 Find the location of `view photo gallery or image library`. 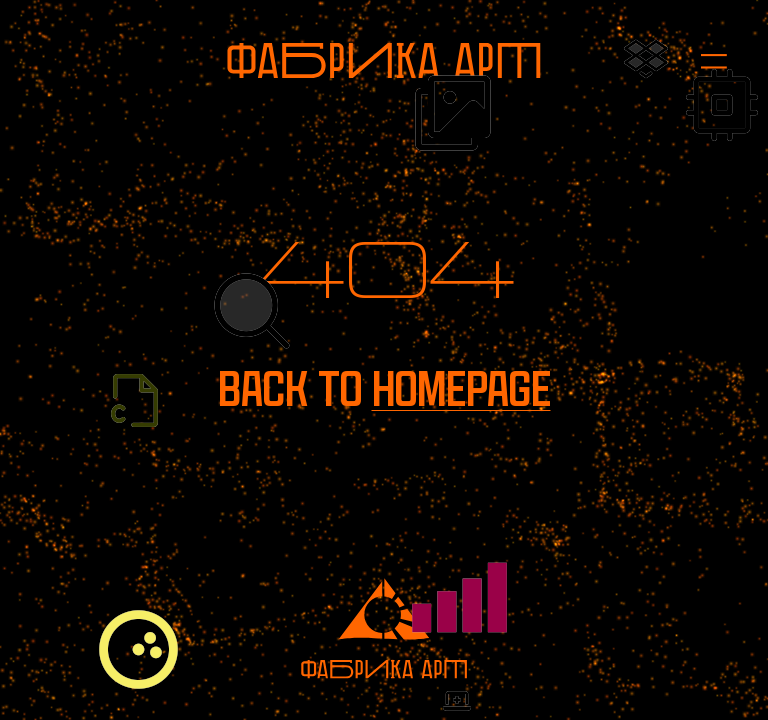

view photo gallery or image library is located at coordinates (453, 113).